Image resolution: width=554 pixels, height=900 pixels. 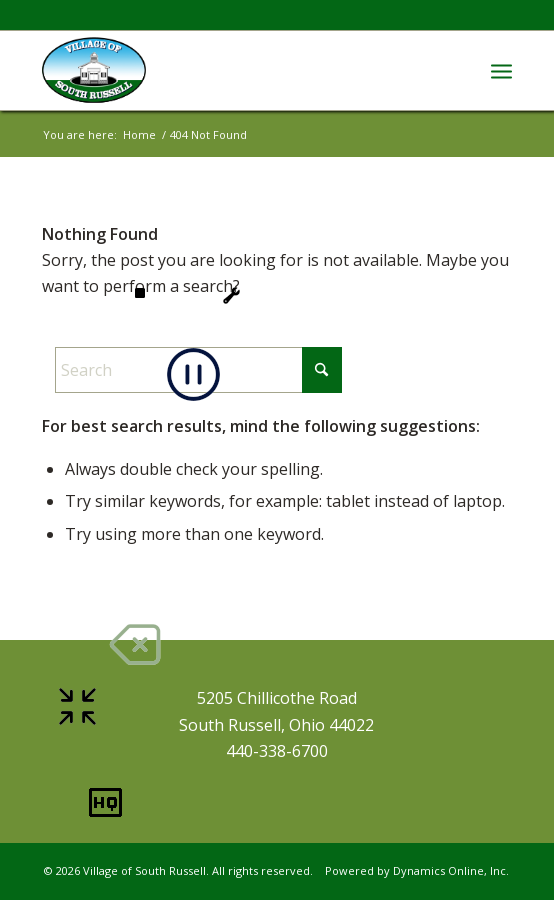 What do you see at coordinates (231, 295) in the screenshot?
I see `access settings or preferences` at bounding box center [231, 295].